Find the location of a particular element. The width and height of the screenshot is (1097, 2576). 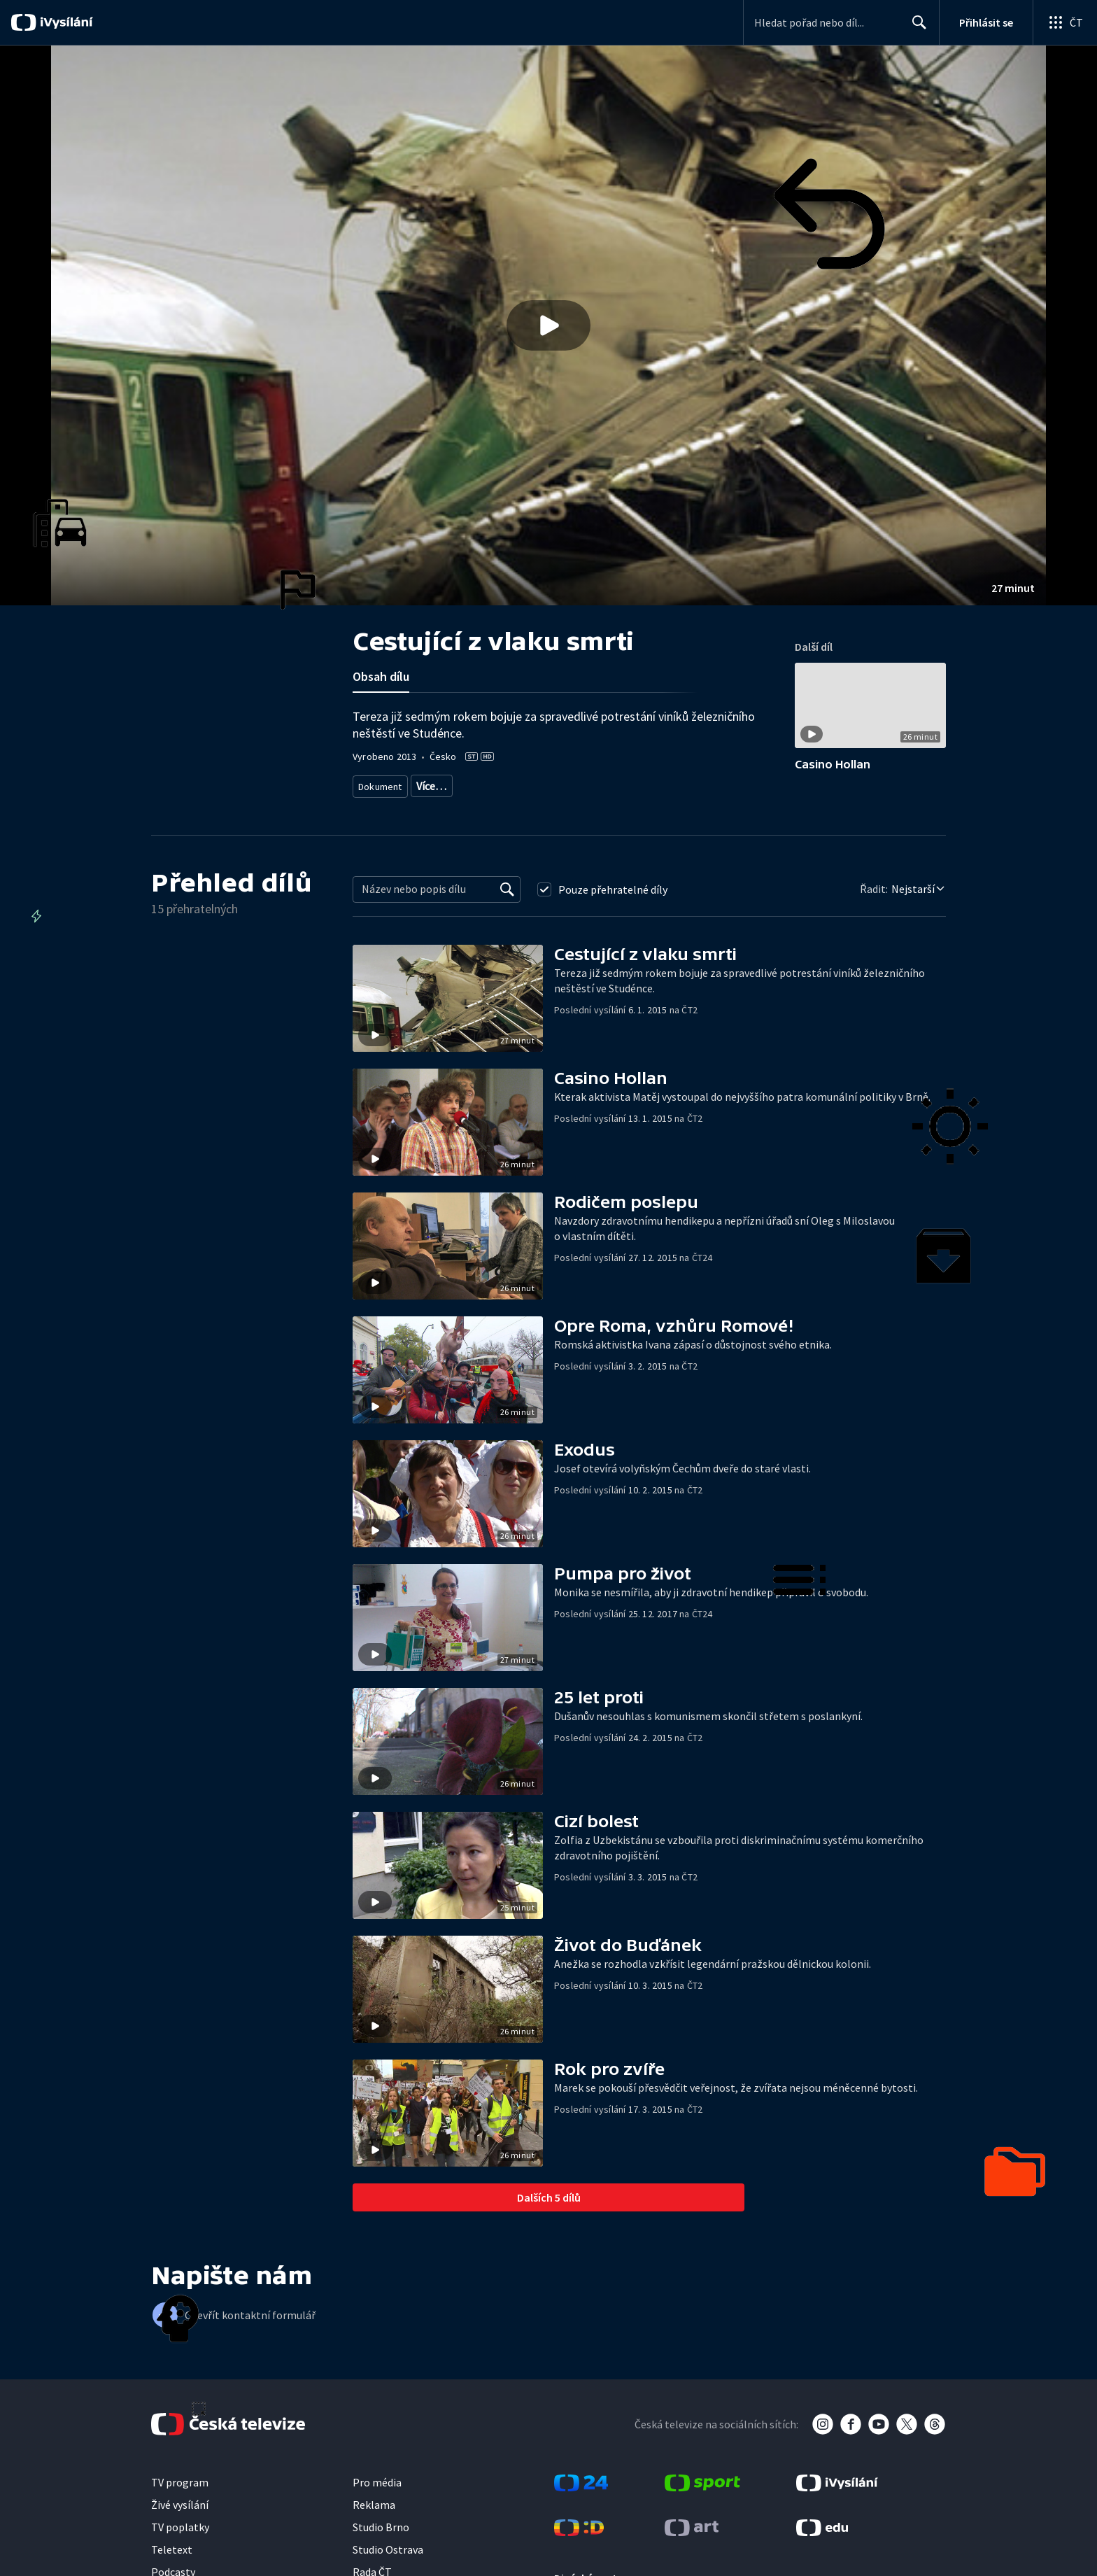

access transportation or commute options is located at coordinates (60, 523).